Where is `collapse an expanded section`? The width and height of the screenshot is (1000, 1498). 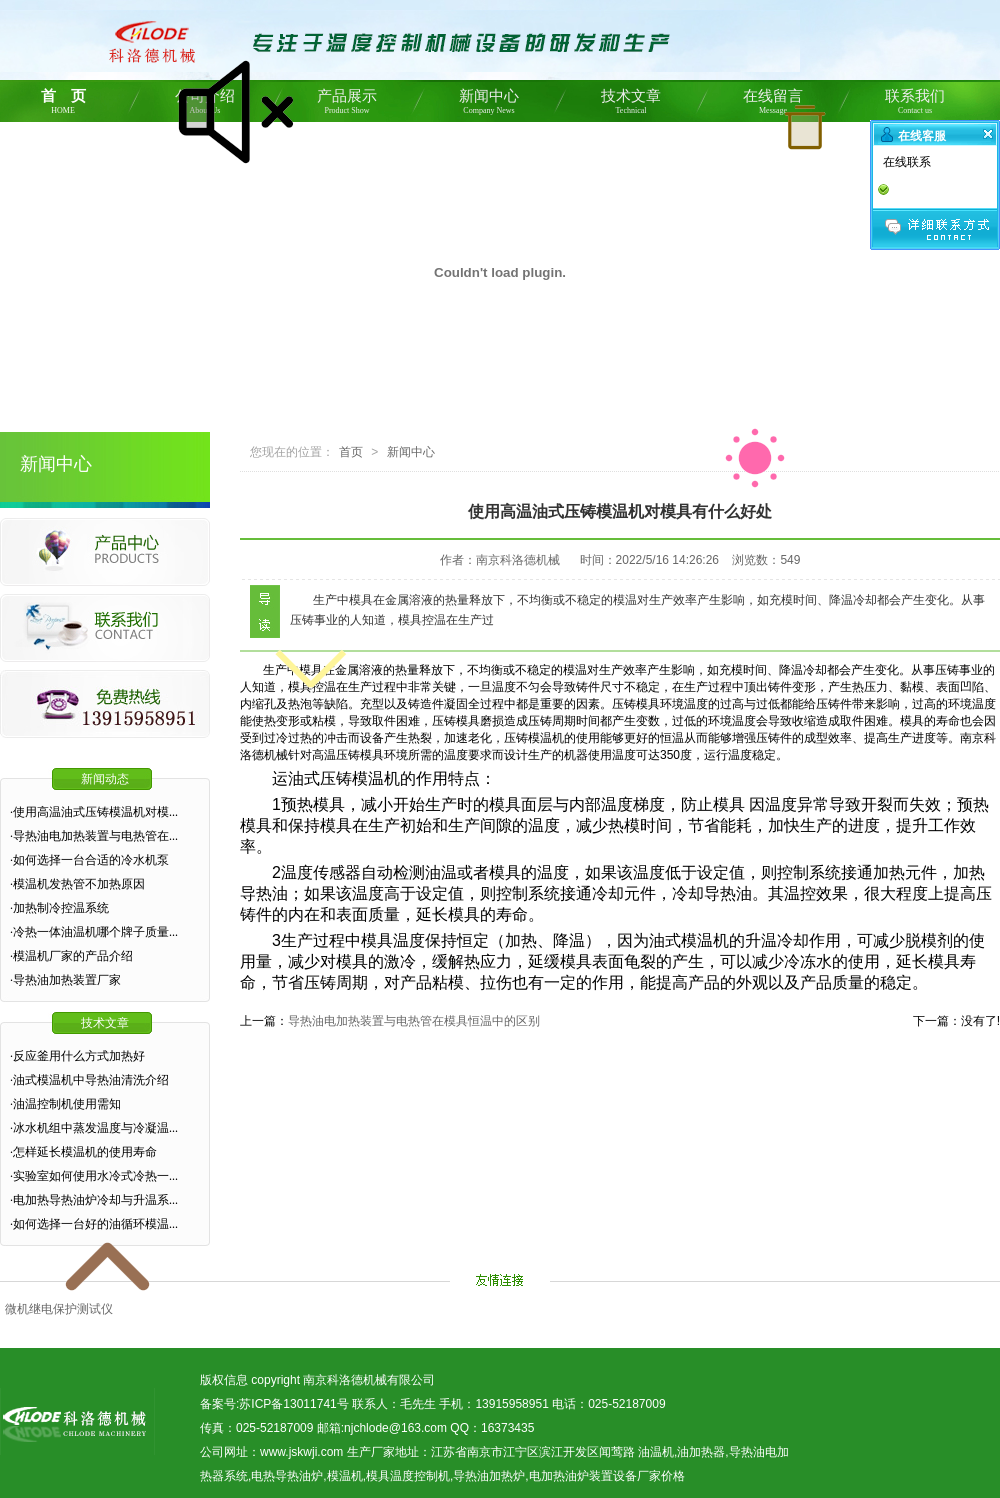
collapse an expanded section is located at coordinates (107, 1266).